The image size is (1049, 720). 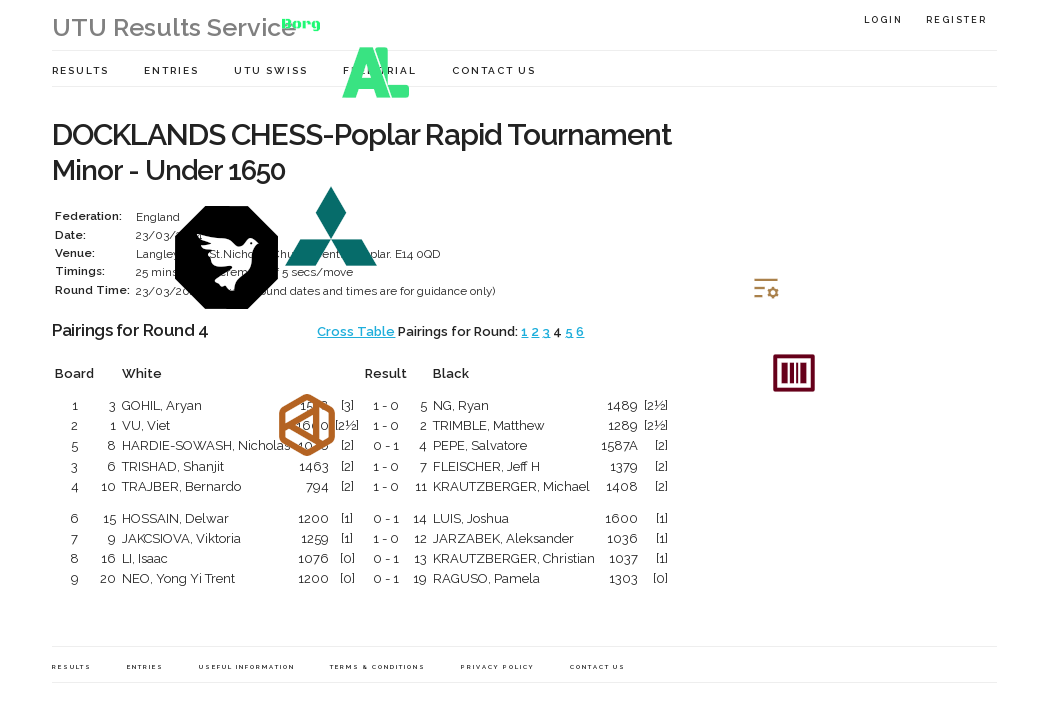 What do you see at coordinates (331, 226) in the screenshot?
I see `Mitsubishi brand logo` at bounding box center [331, 226].